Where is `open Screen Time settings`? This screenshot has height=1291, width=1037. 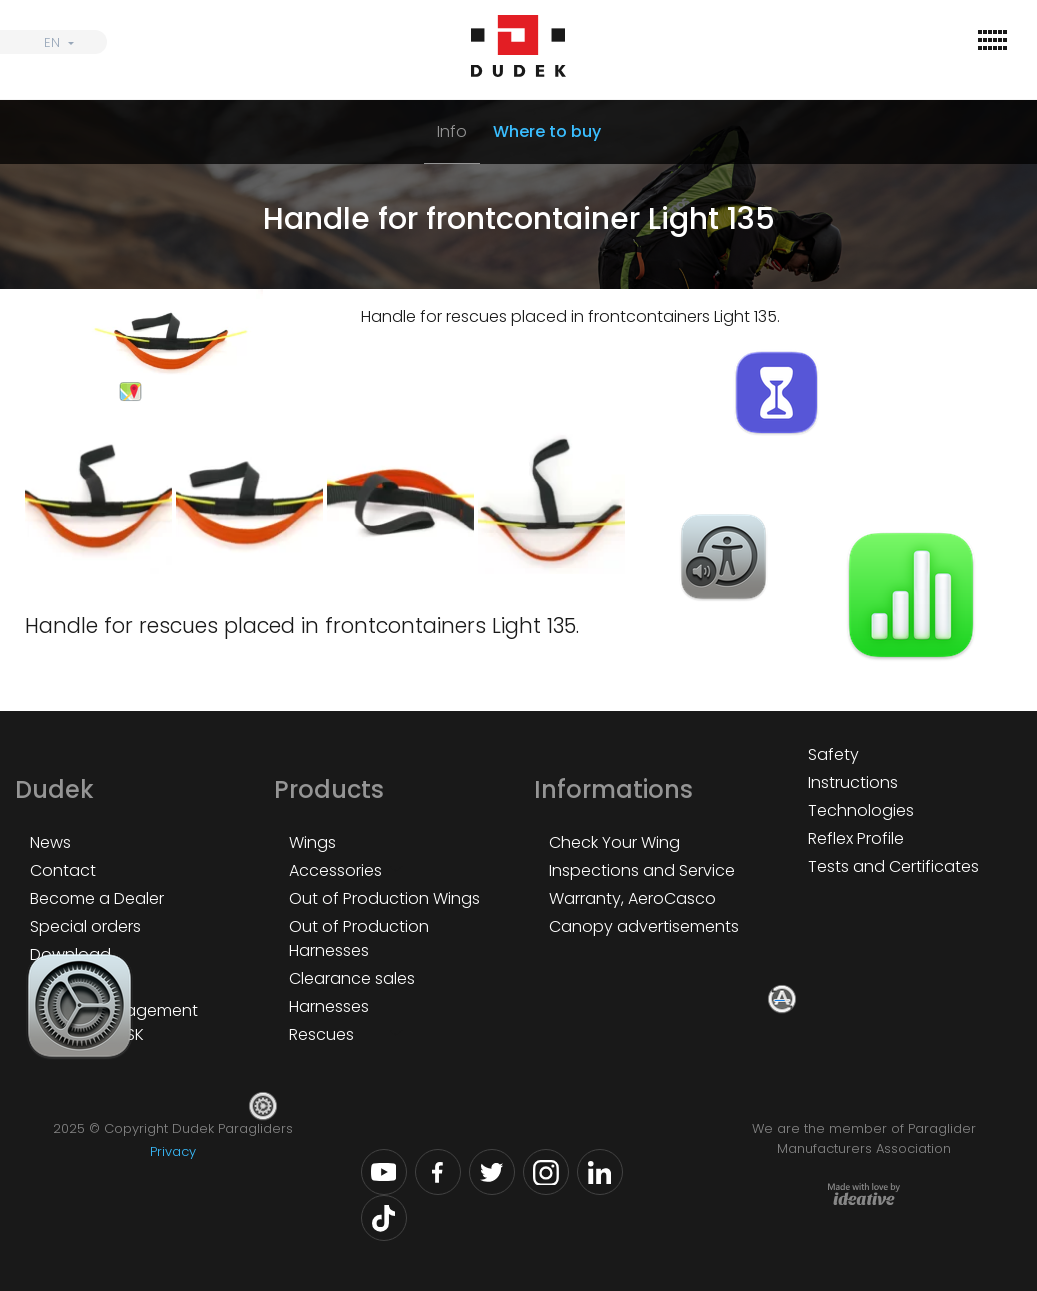 open Screen Time settings is located at coordinates (776, 392).